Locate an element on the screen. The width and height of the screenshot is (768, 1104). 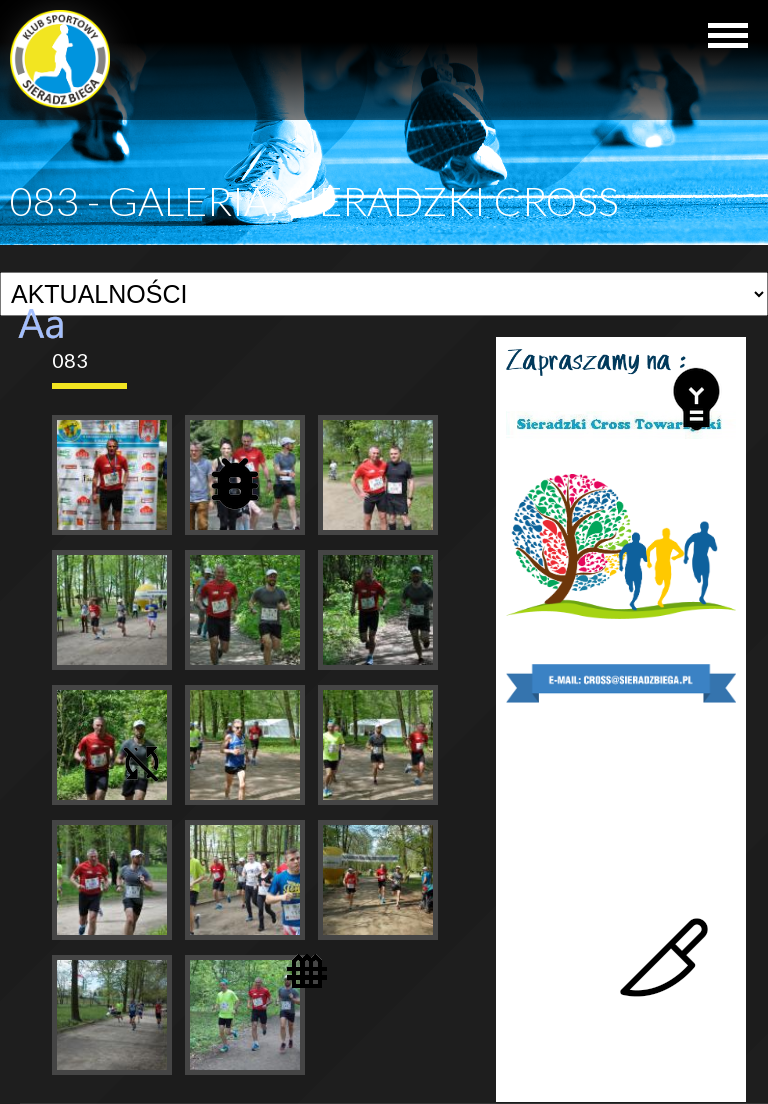
toggle case-sensitive search is located at coordinates (41, 324).